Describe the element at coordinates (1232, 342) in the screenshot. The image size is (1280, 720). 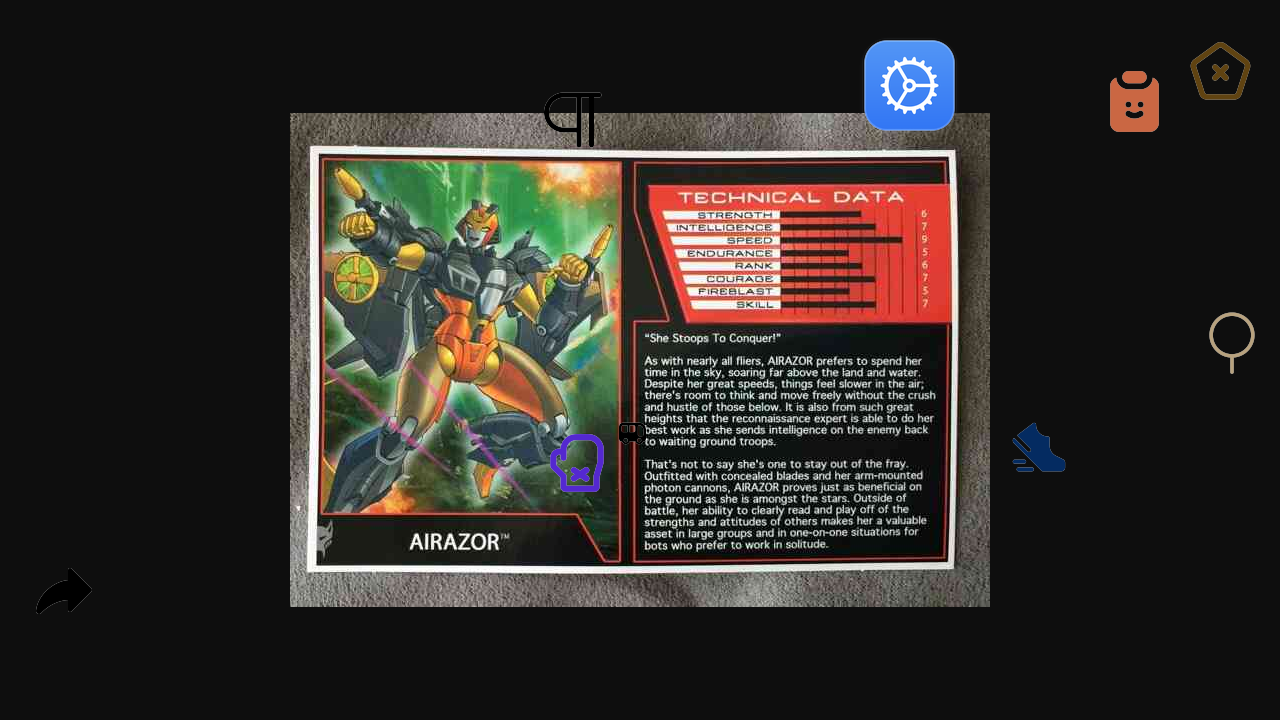
I see `select neuter or non-binary gender option` at that location.